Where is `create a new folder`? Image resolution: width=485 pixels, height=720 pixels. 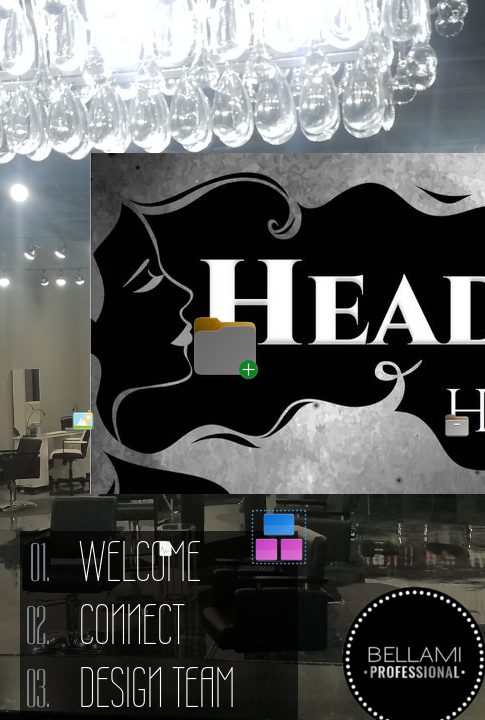 create a new folder is located at coordinates (225, 346).